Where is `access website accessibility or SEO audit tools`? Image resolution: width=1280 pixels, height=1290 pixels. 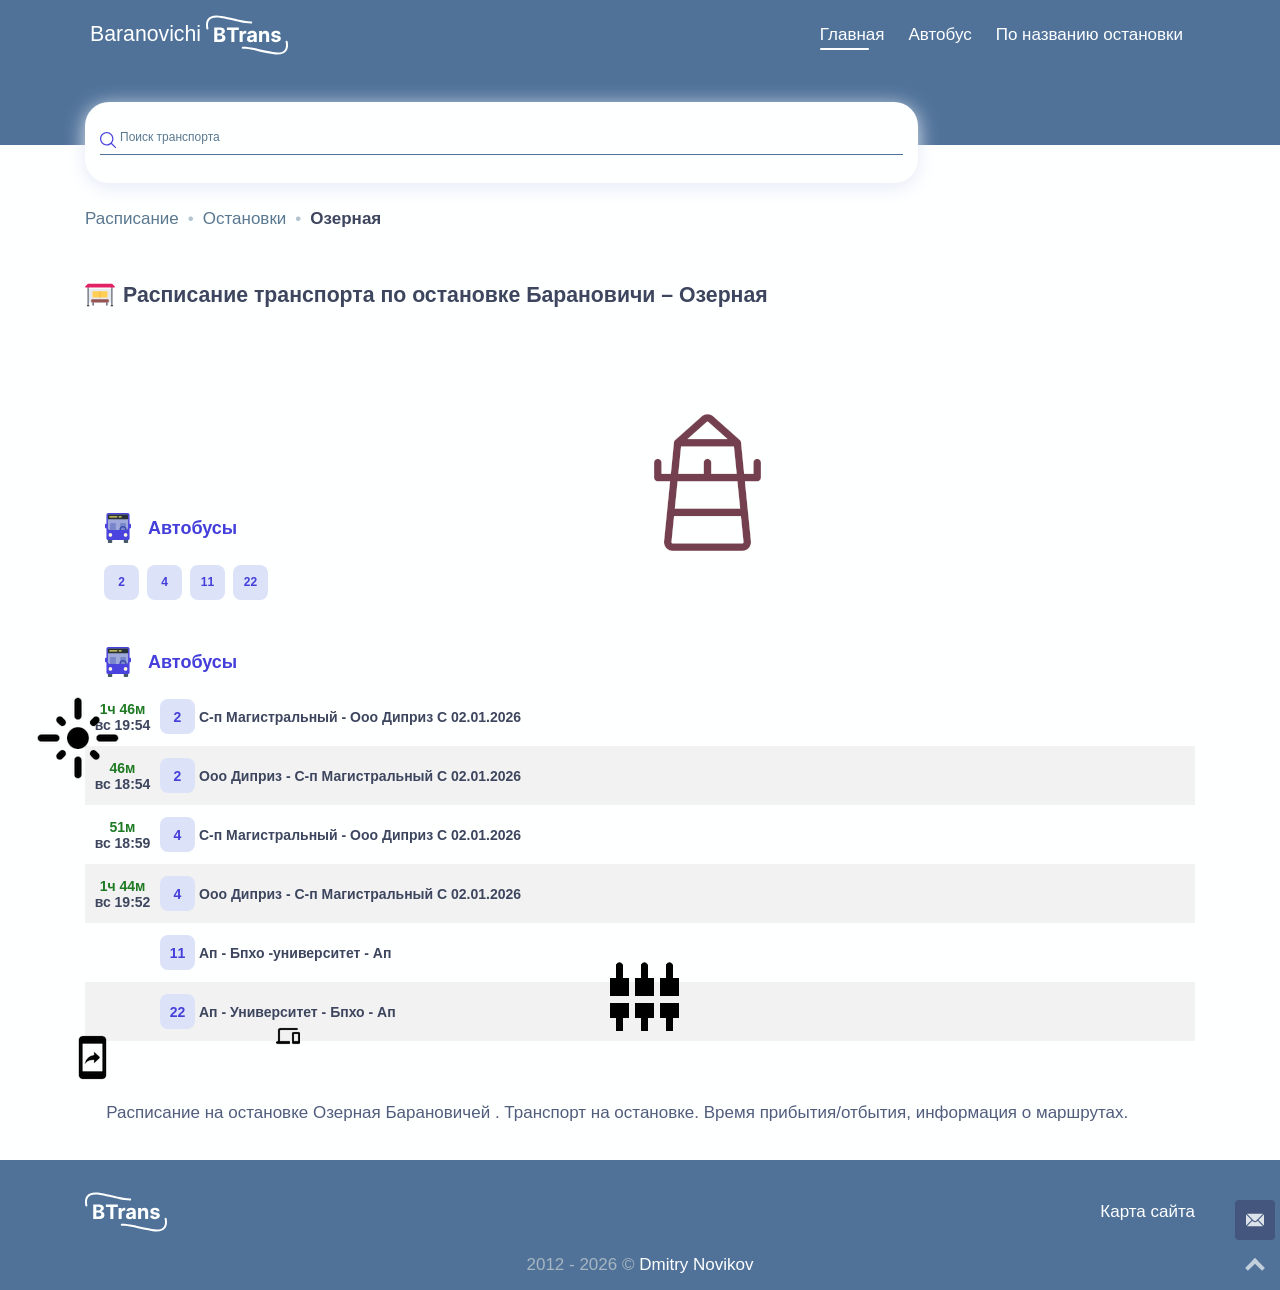
access website accessibility or SEO audit tools is located at coordinates (707, 487).